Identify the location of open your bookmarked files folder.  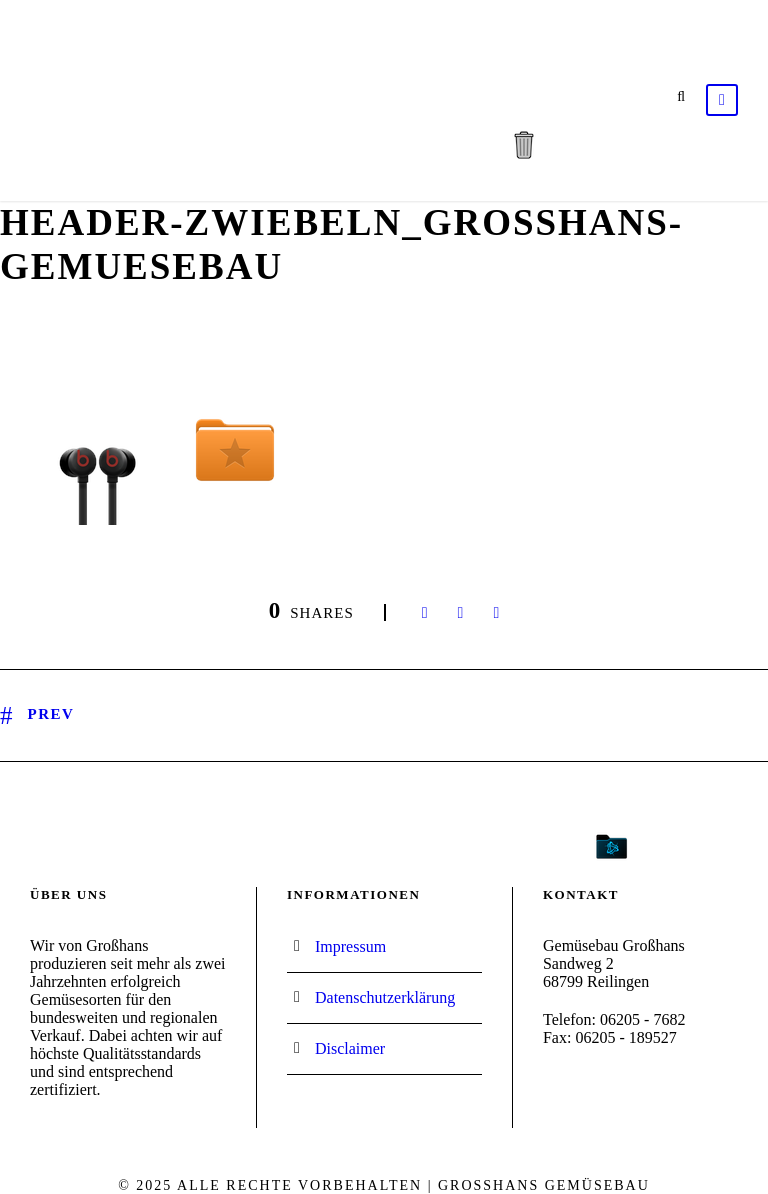
(235, 450).